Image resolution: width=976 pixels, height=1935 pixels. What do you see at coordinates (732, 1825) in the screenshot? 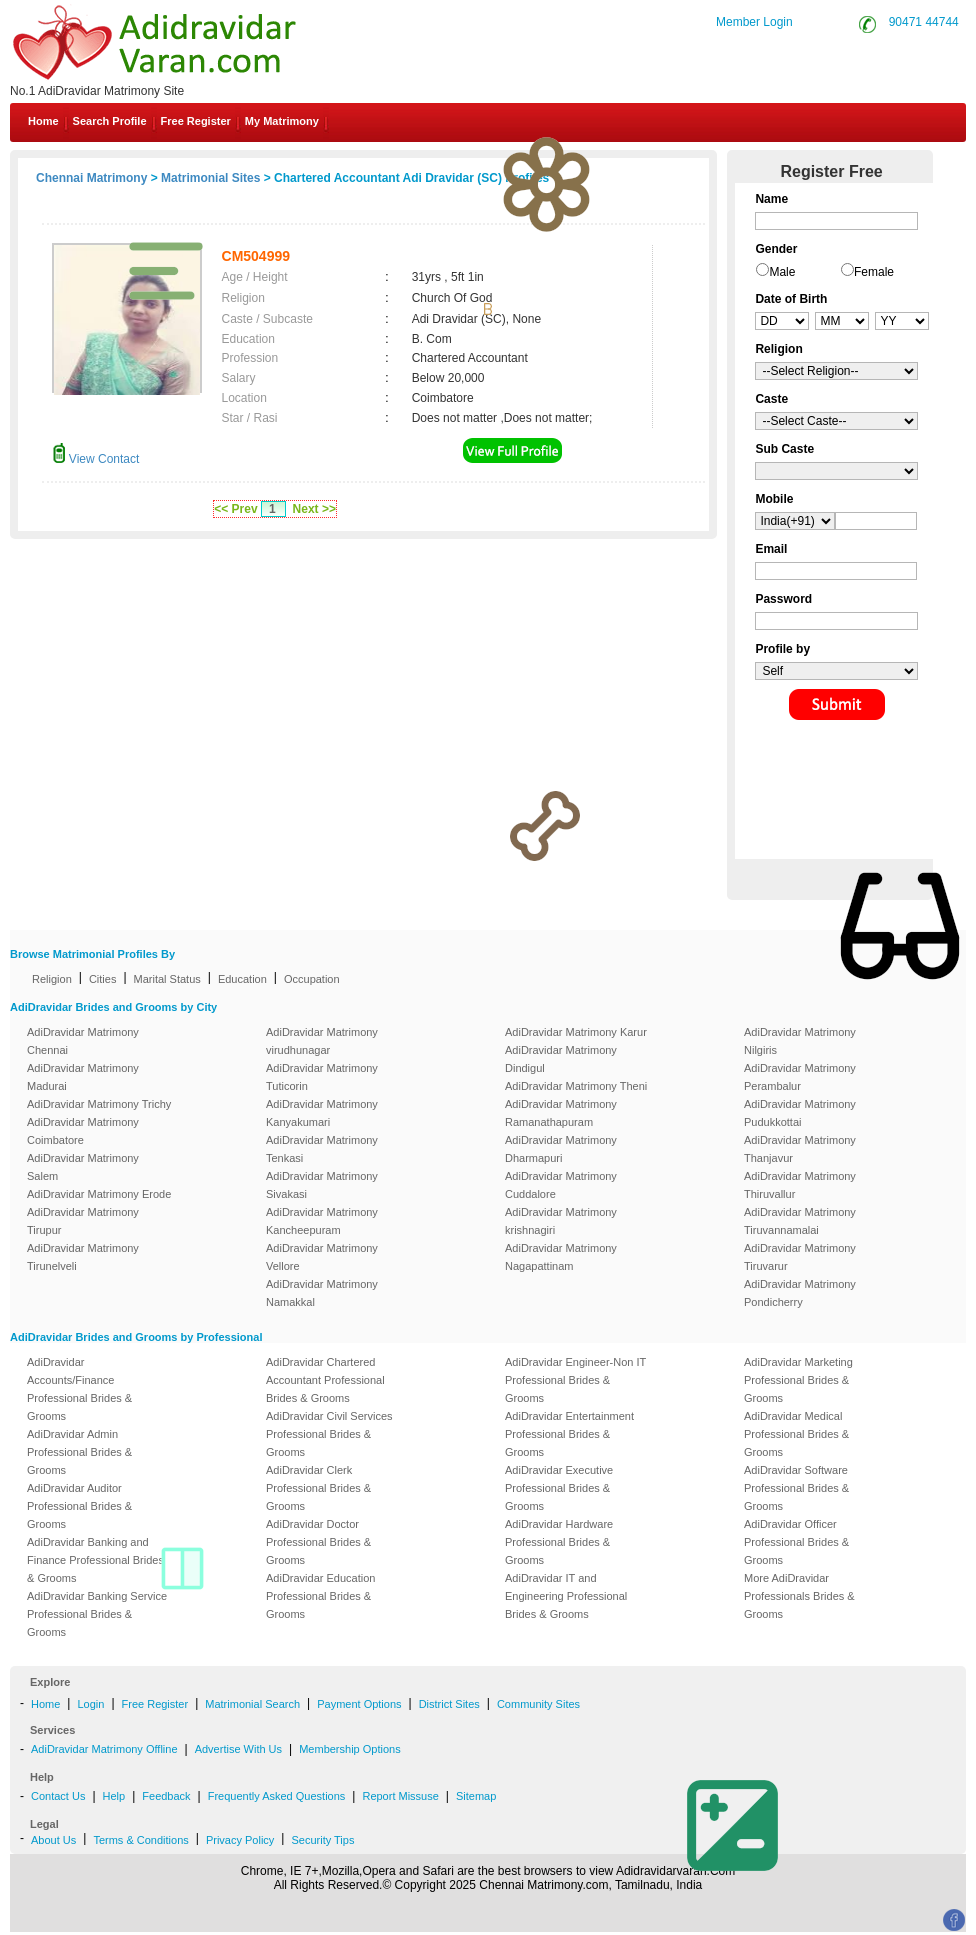
I see `adjust photo exposure settings` at bounding box center [732, 1825].